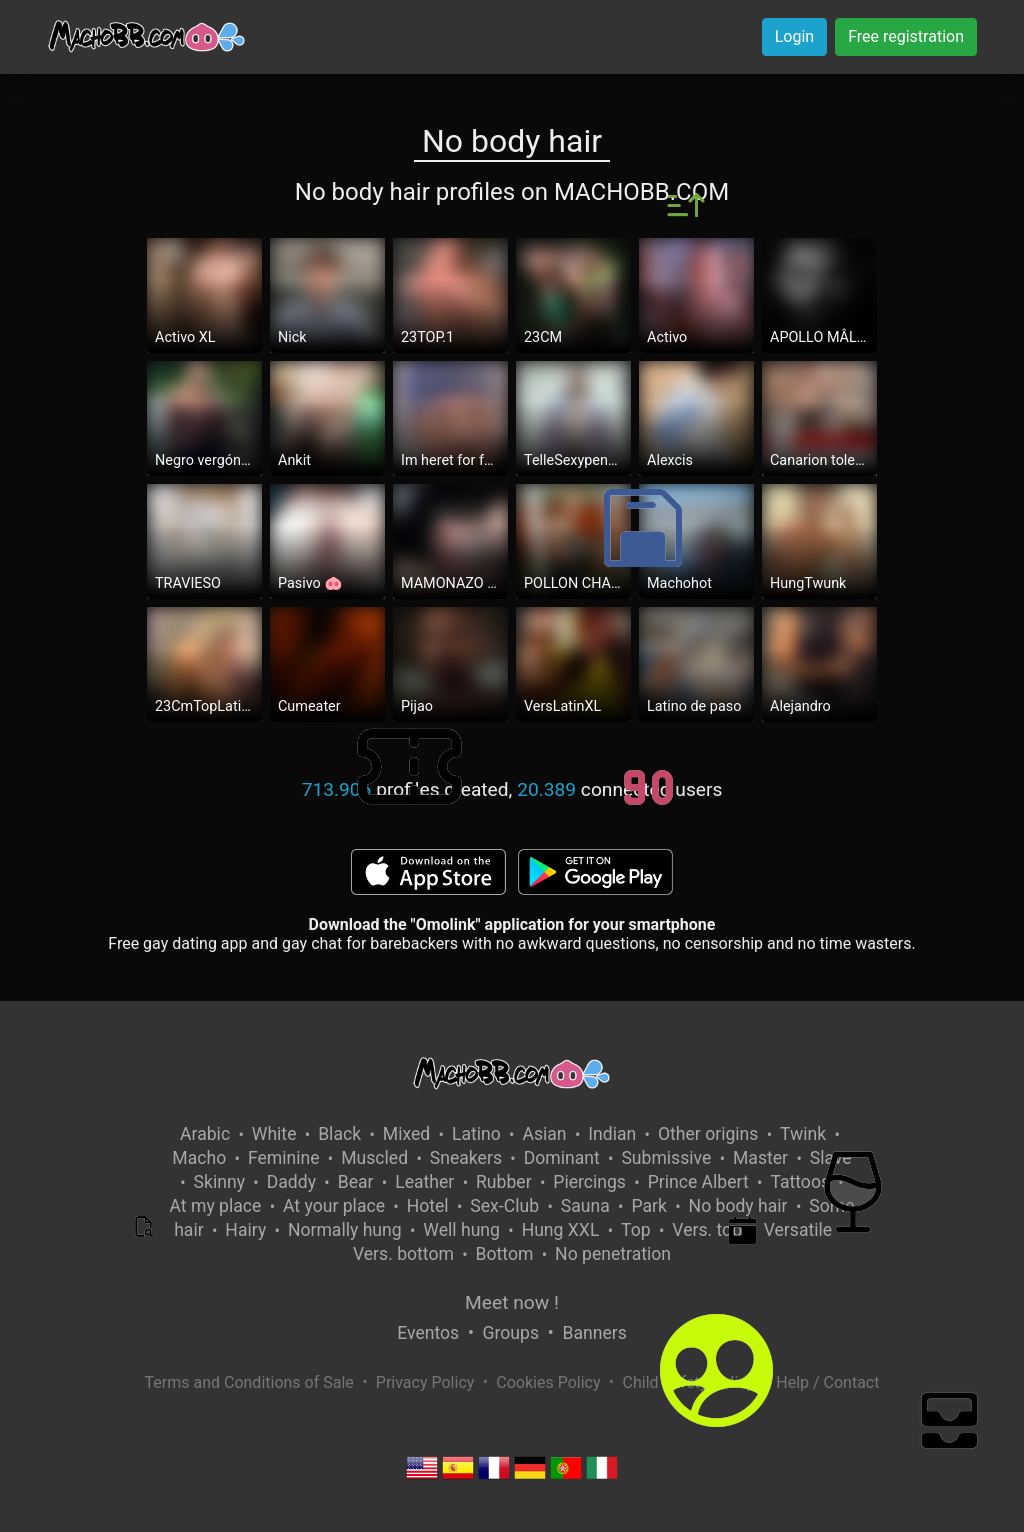 Image resolution: width=1024 pixels, height=1532 pixels. Describe the element at coordinates (643, 528) in the screenshot. I see `save current file or document` at that location.